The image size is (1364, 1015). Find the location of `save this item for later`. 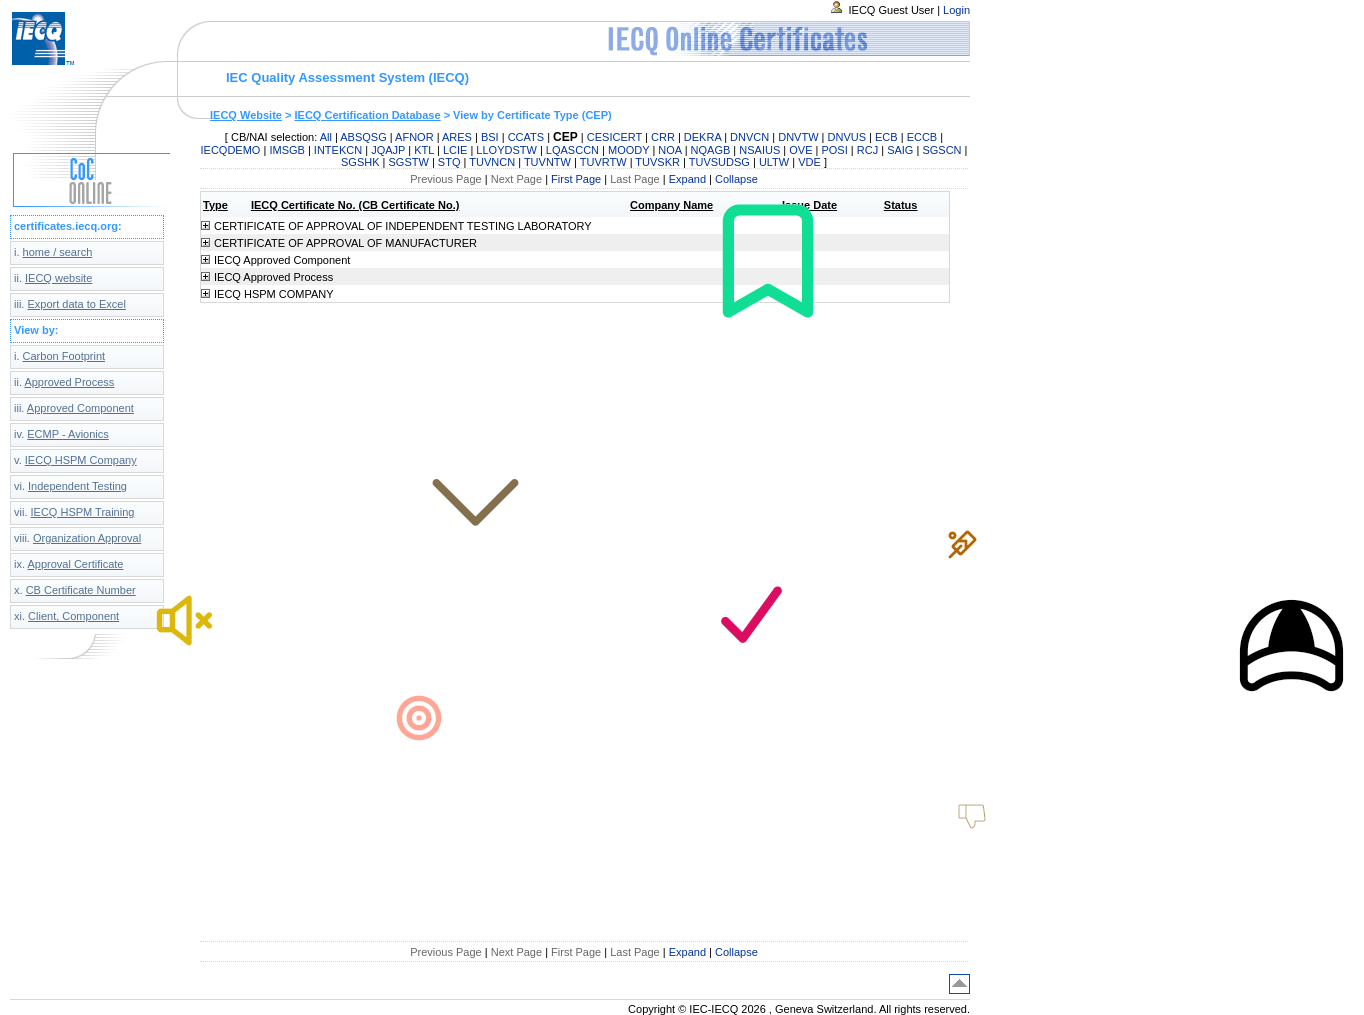

save this item for later is located at coordinates (768, 261).